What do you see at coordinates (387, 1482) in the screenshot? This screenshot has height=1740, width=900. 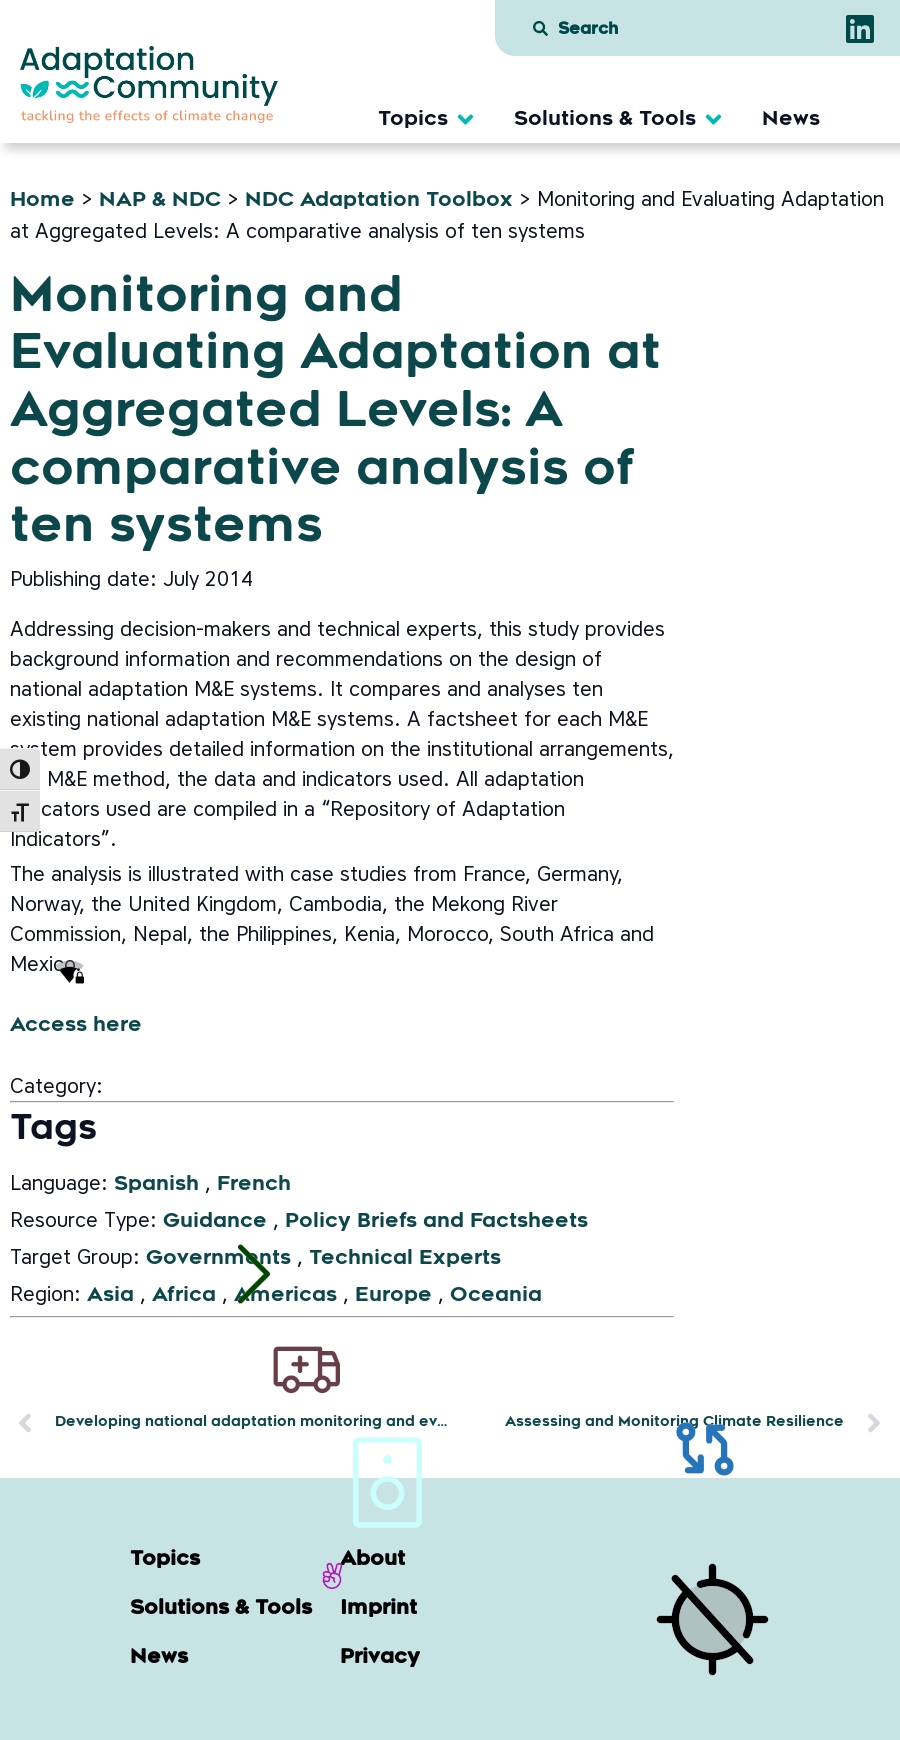 I see `adjust speaker or audio output settings` at bounding box center [387, 1482].